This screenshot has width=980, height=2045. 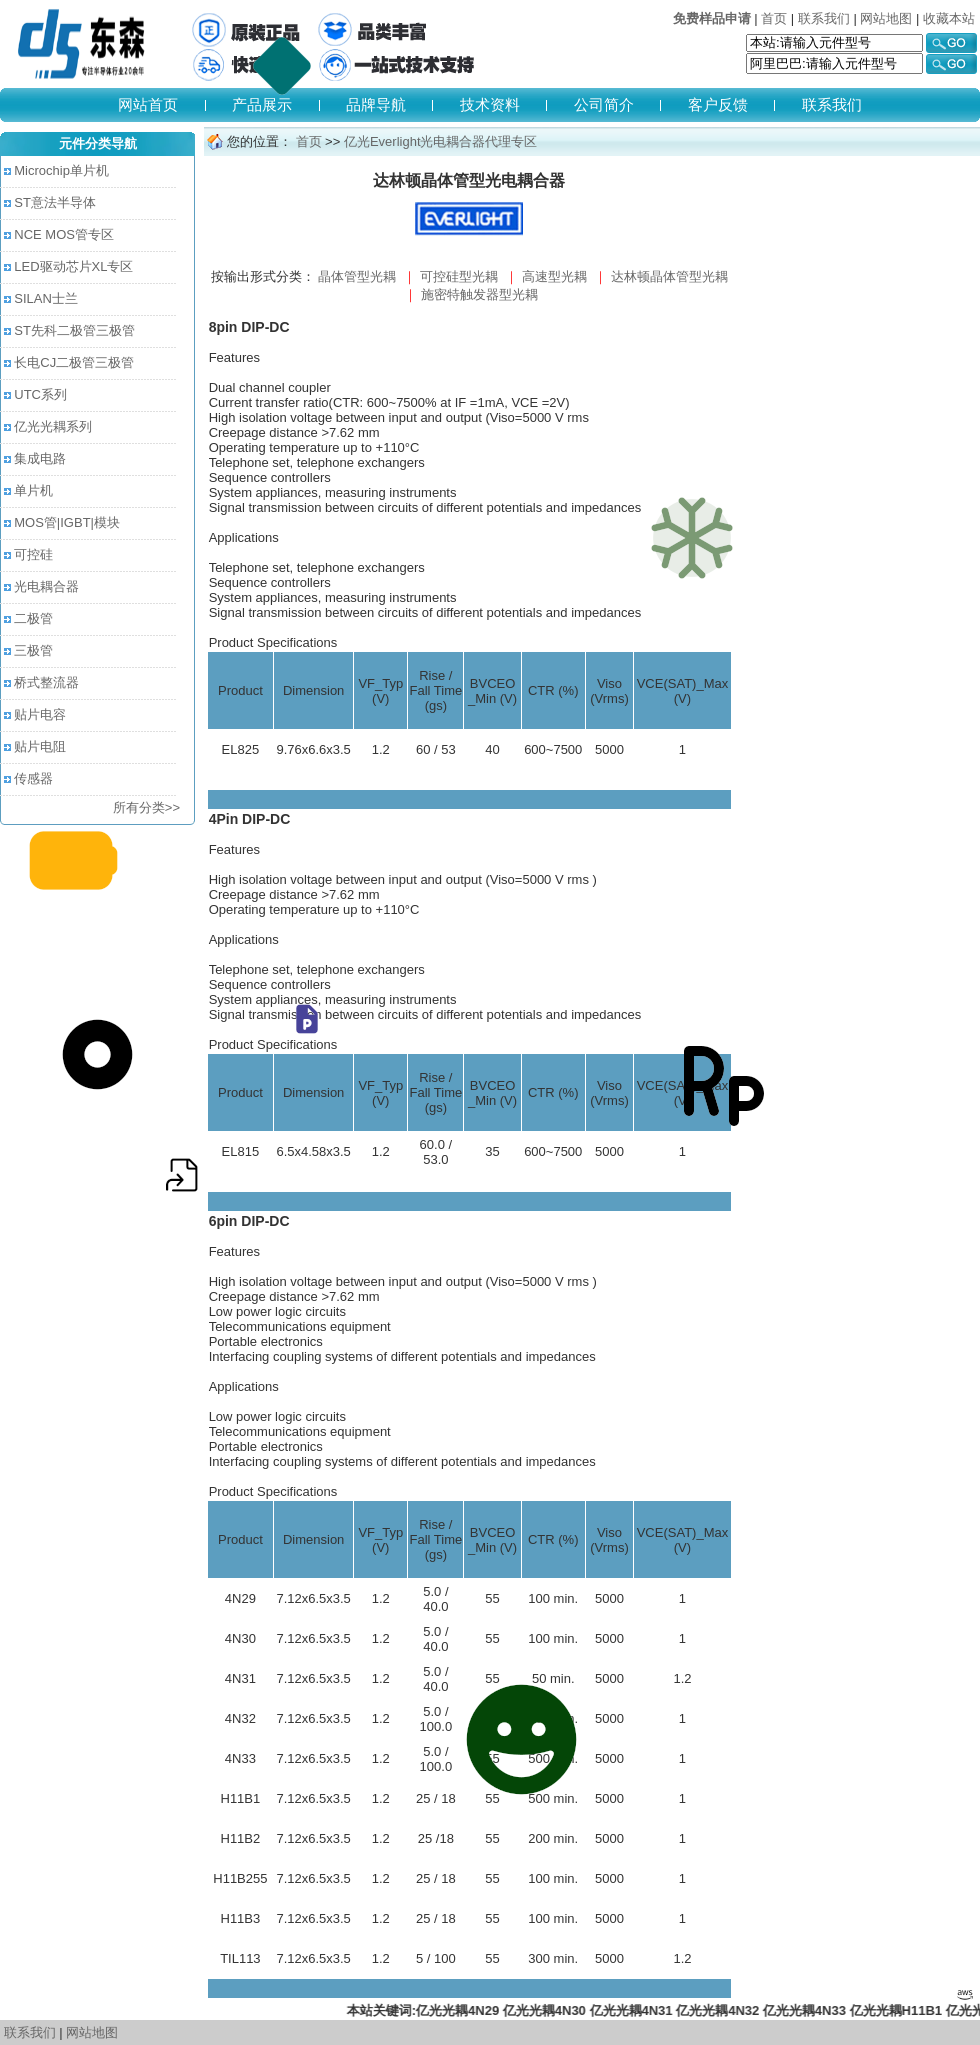 What do you see at coordinates (307, 1019) in the screenshot?
I see `open a PowerPoint presentation file` at bounding box center [307, 1019].